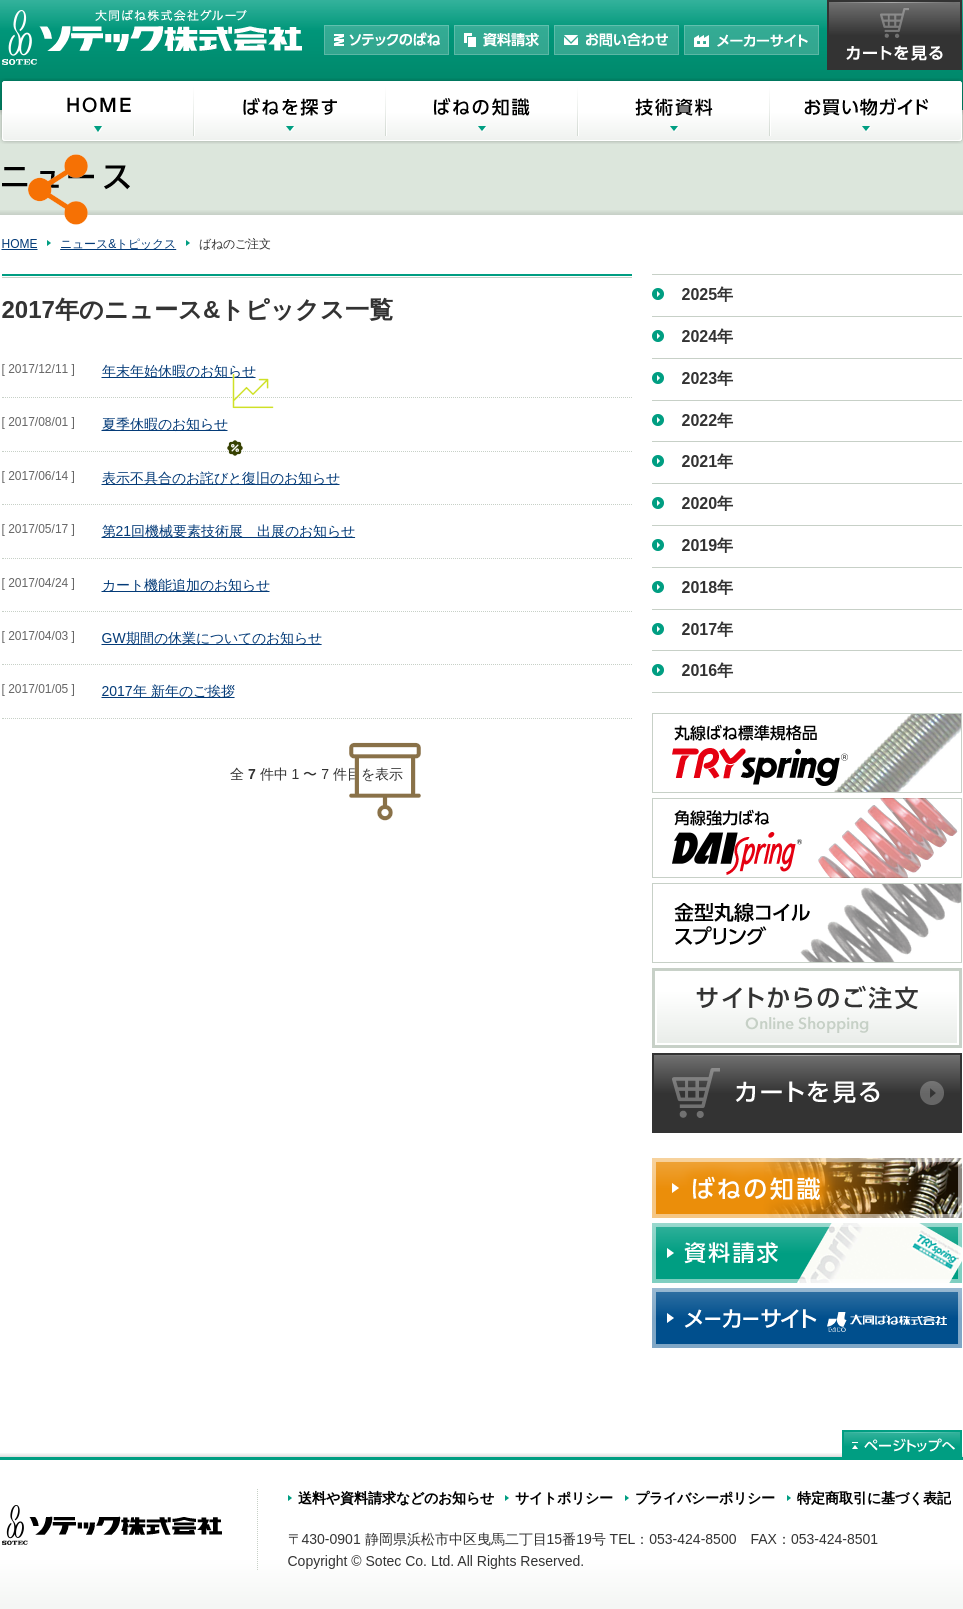 The width and height of the screenshot is (963, 1609). What do you see at coordinates (385, 776) in the screenshot?
I see `start a presentation or slideshow` at bounding box center [385, 776].